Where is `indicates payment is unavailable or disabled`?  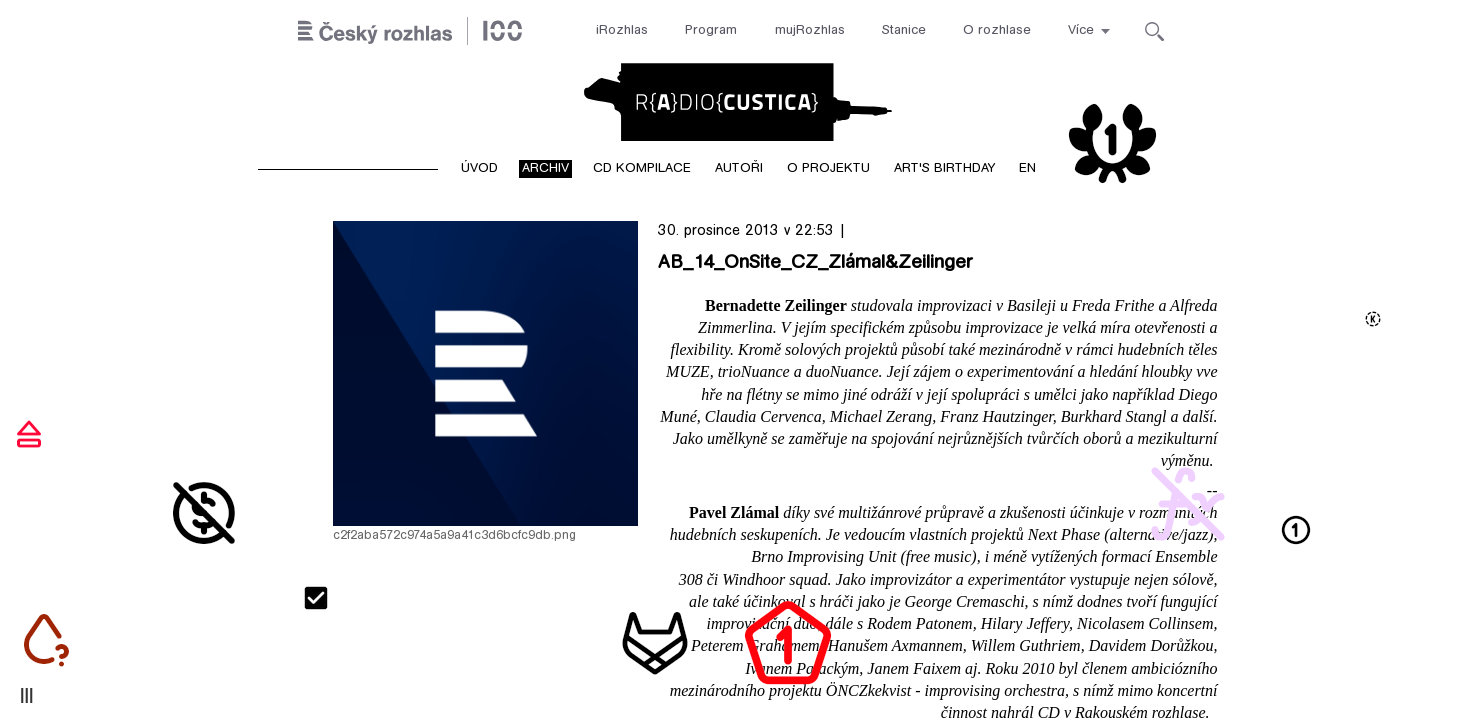 indicates payment is unavailable or disabled is located at coordinates (204, 513).